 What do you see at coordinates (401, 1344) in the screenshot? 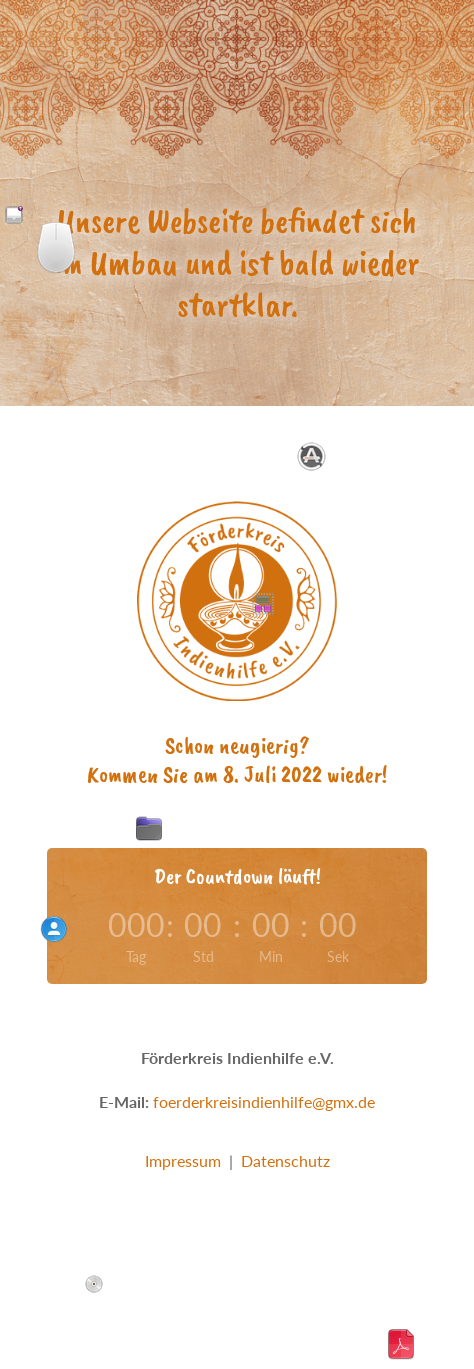
I see `a PDF document file` at bounding box center [401, 1344].